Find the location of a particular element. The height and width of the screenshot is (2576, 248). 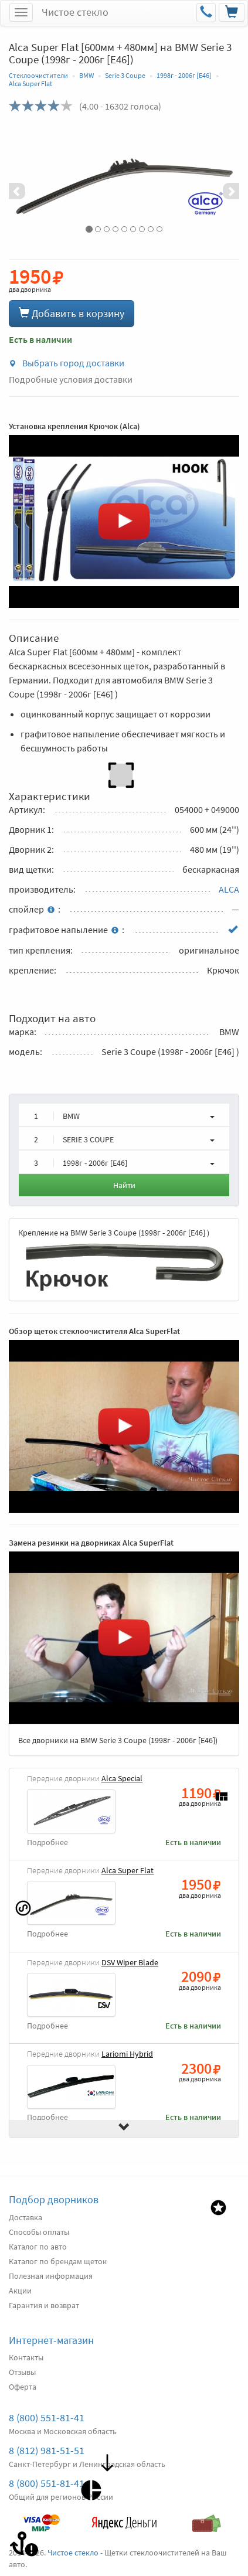

navigate or scroll downward is located at coordinates (107, 2463).